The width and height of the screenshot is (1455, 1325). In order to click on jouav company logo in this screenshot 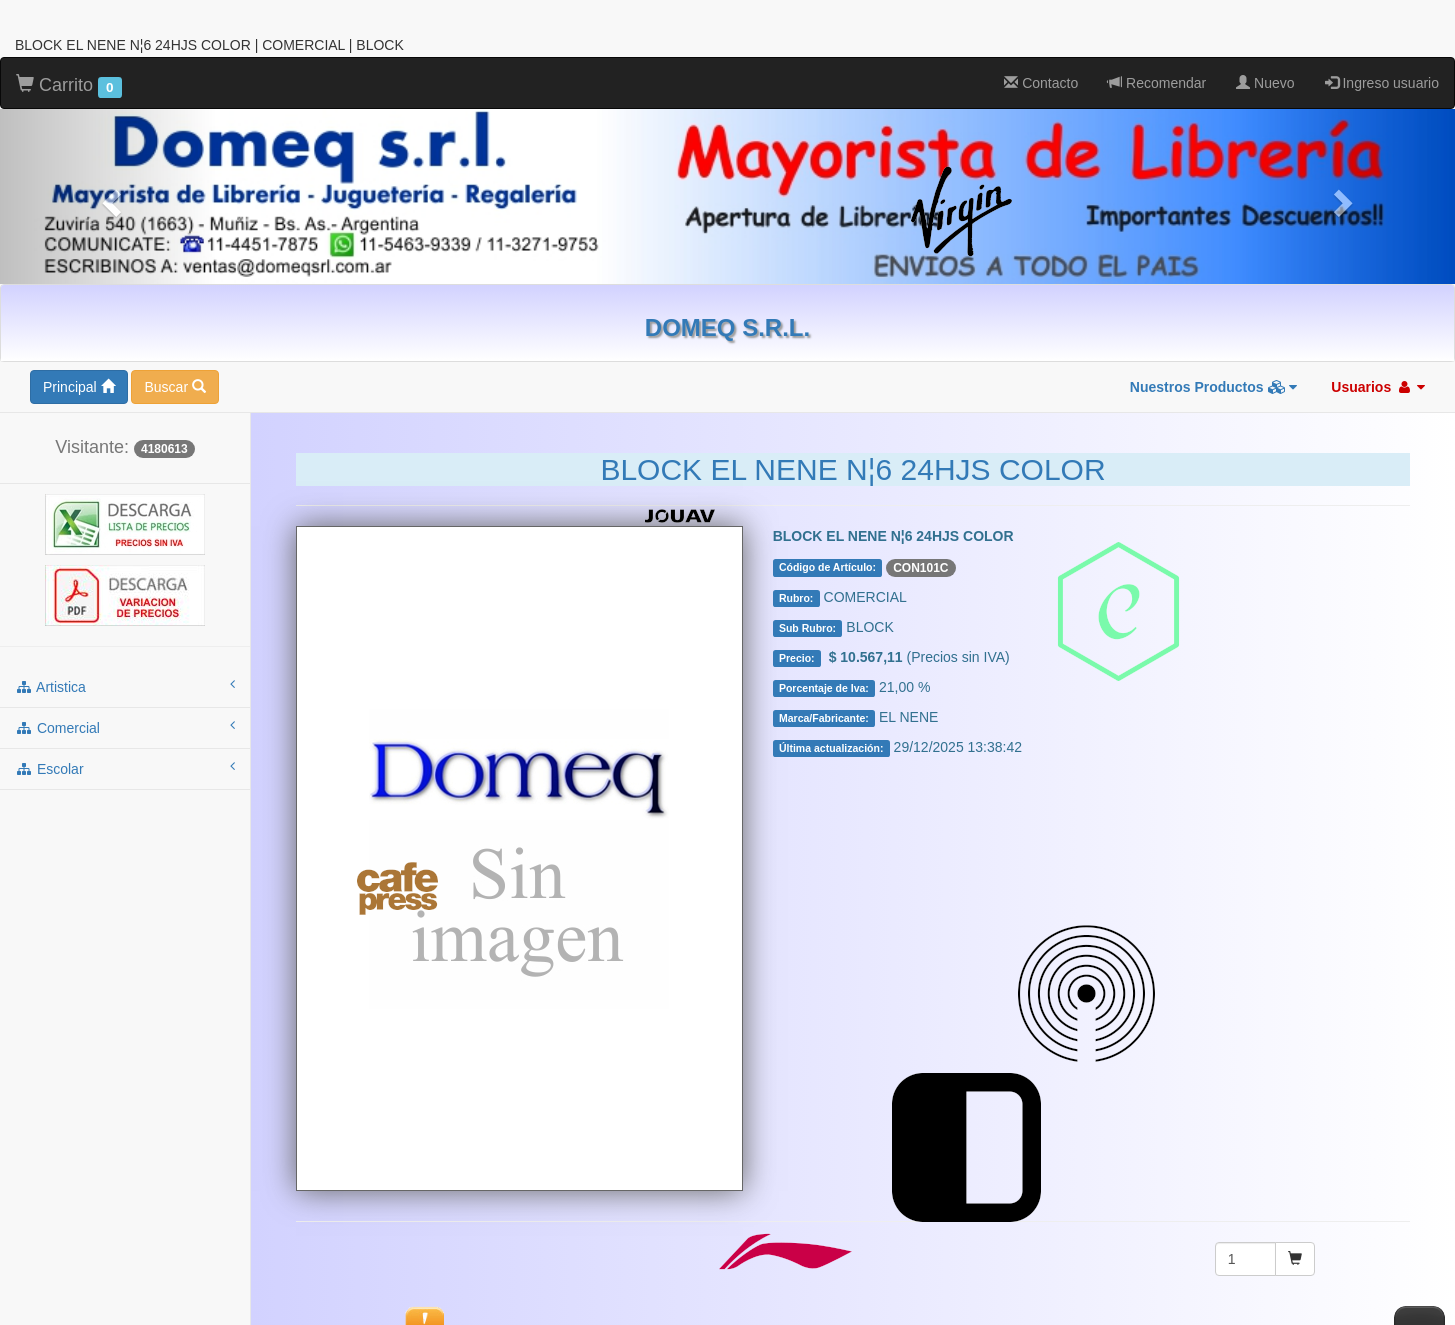, I will do `click(680, 516)`.